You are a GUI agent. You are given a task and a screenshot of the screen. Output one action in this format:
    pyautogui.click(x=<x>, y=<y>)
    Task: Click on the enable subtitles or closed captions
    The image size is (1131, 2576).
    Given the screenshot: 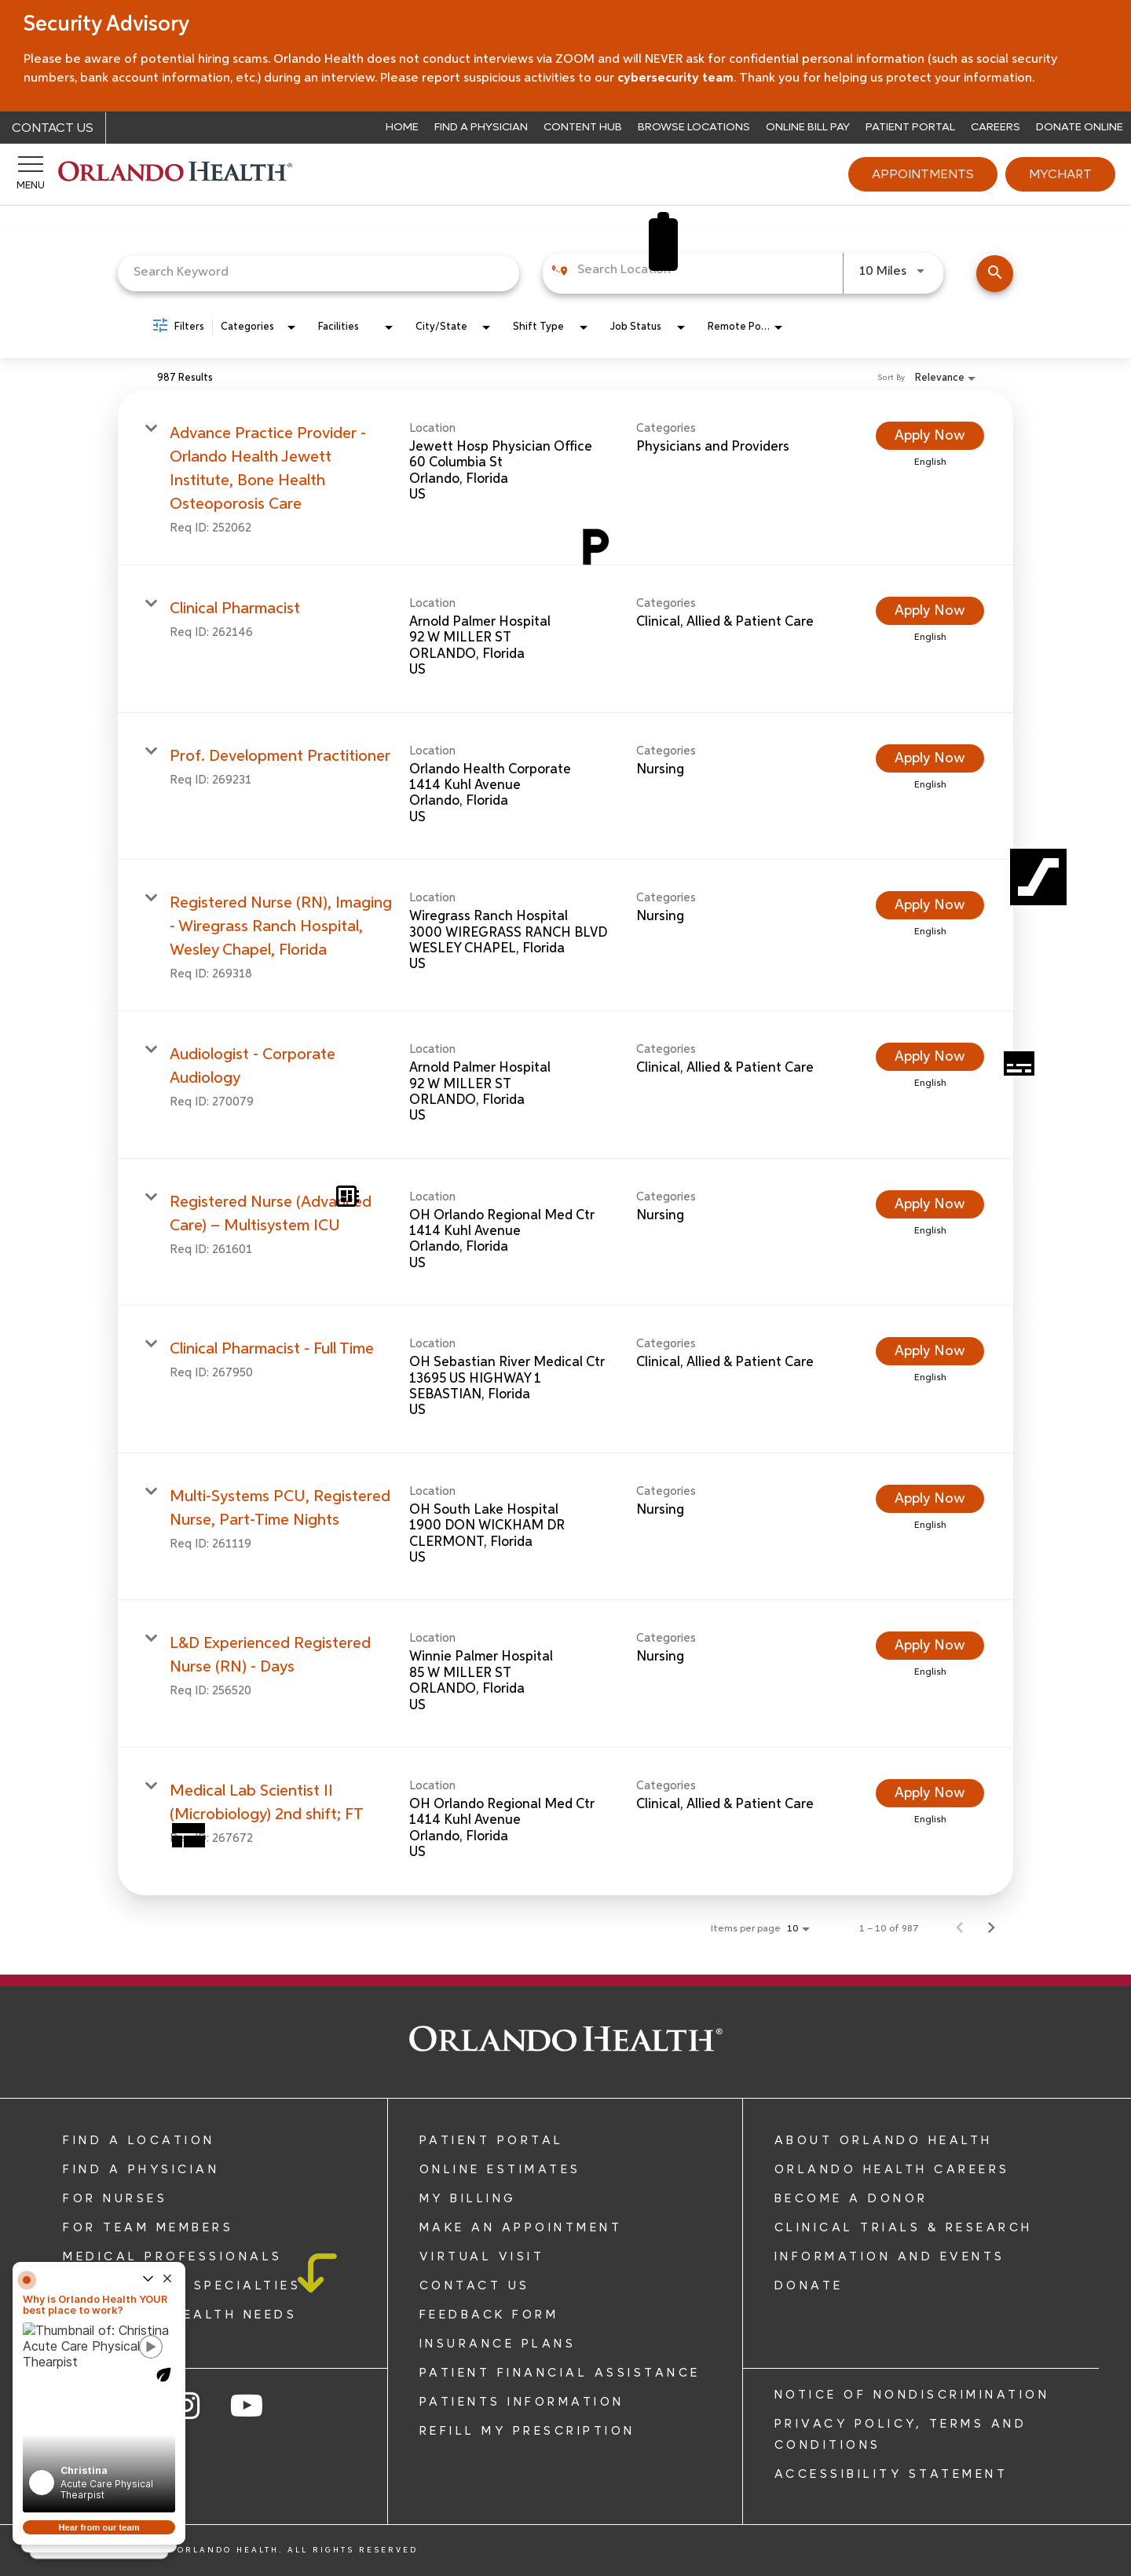 What is the action you would take?
    pyautogui.click(x=1019, y=1063)
    